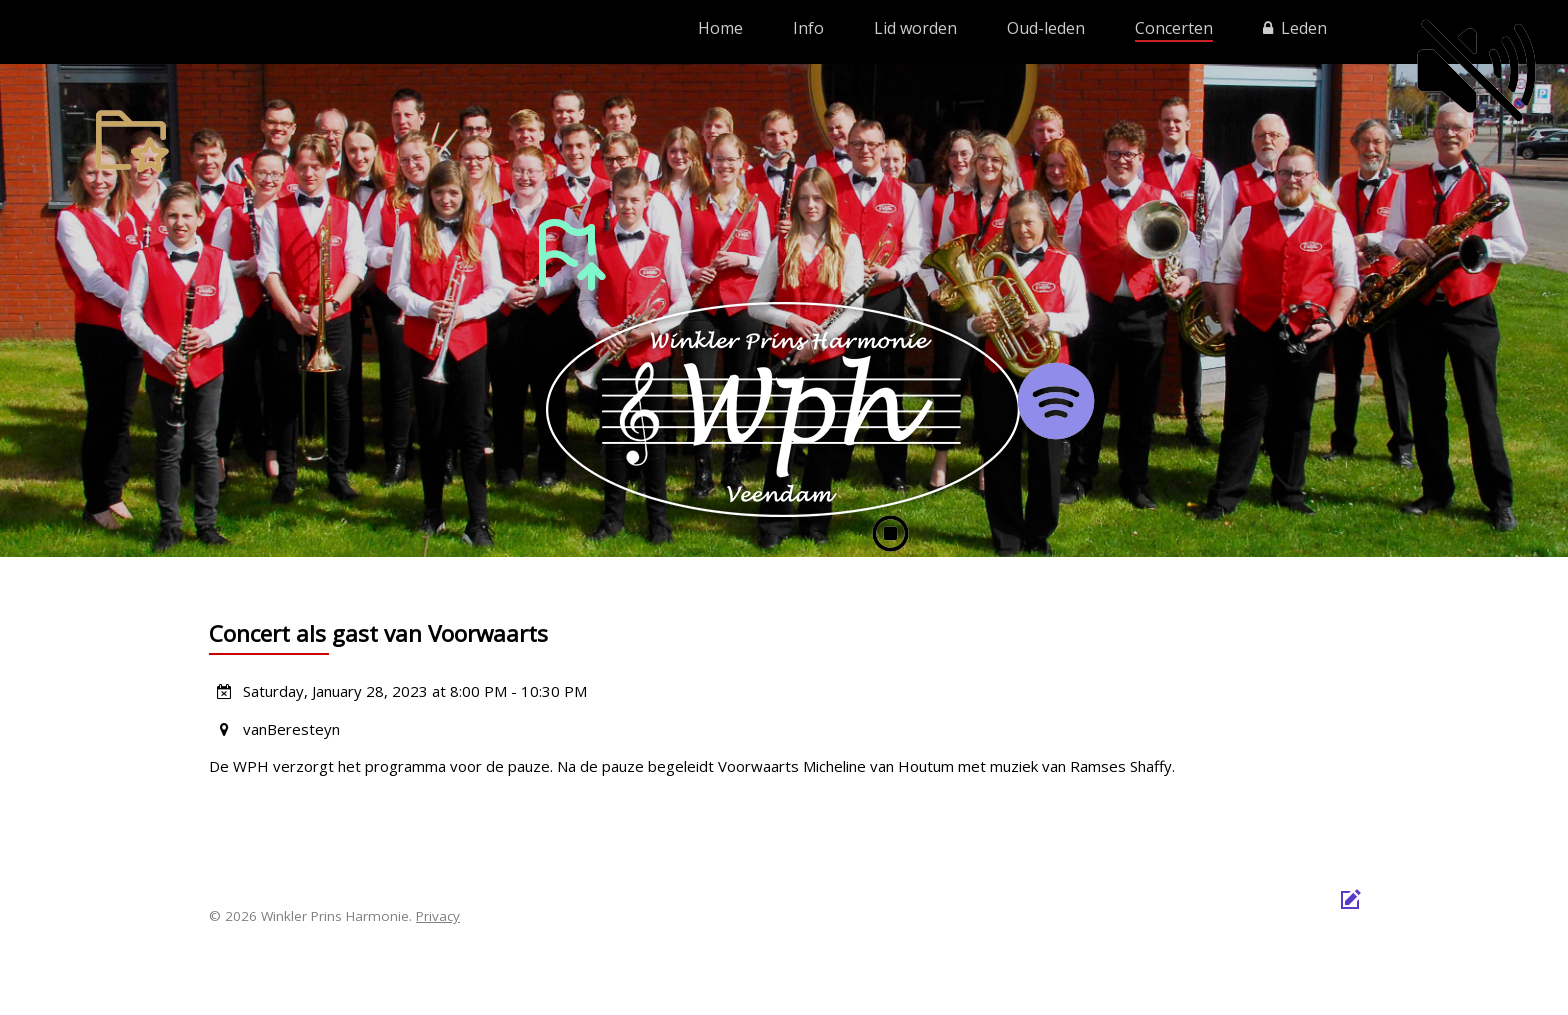 The height and width of the screenshot is (1015, 1568). I want to click on compose a new message or document, so click(1351, 899).